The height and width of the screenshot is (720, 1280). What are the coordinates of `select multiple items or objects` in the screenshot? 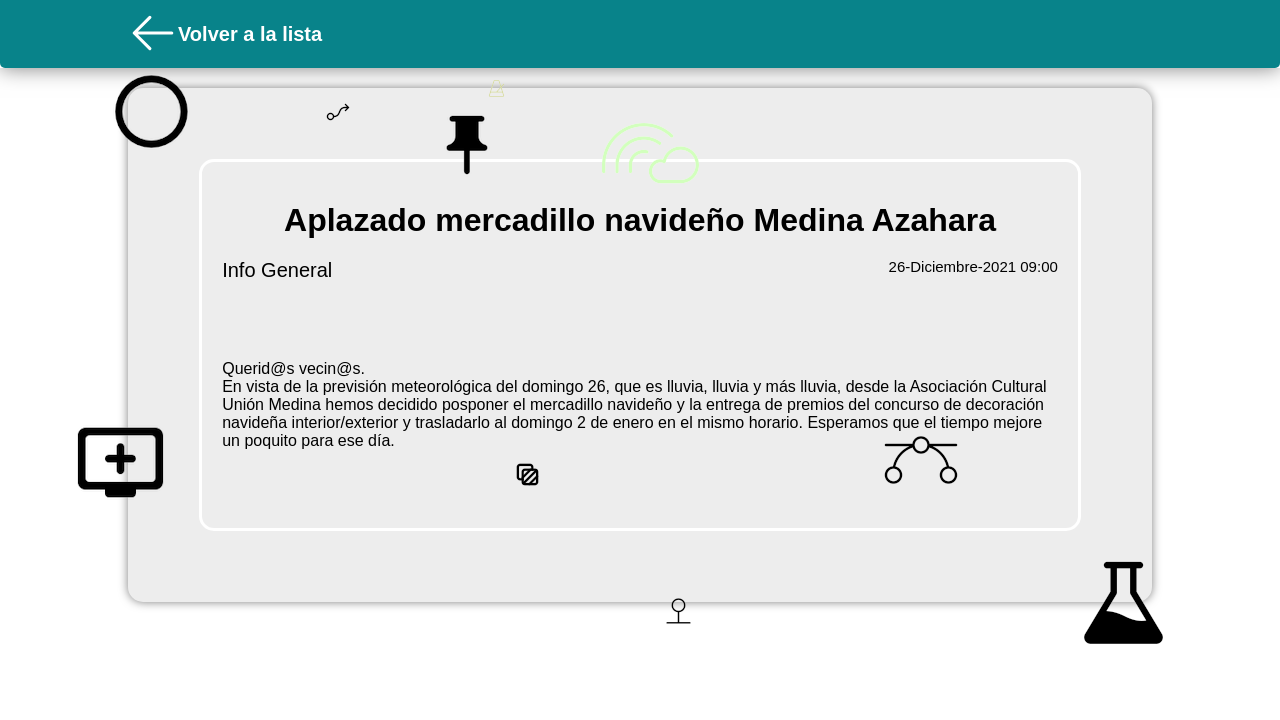 It's located at (527, 474).